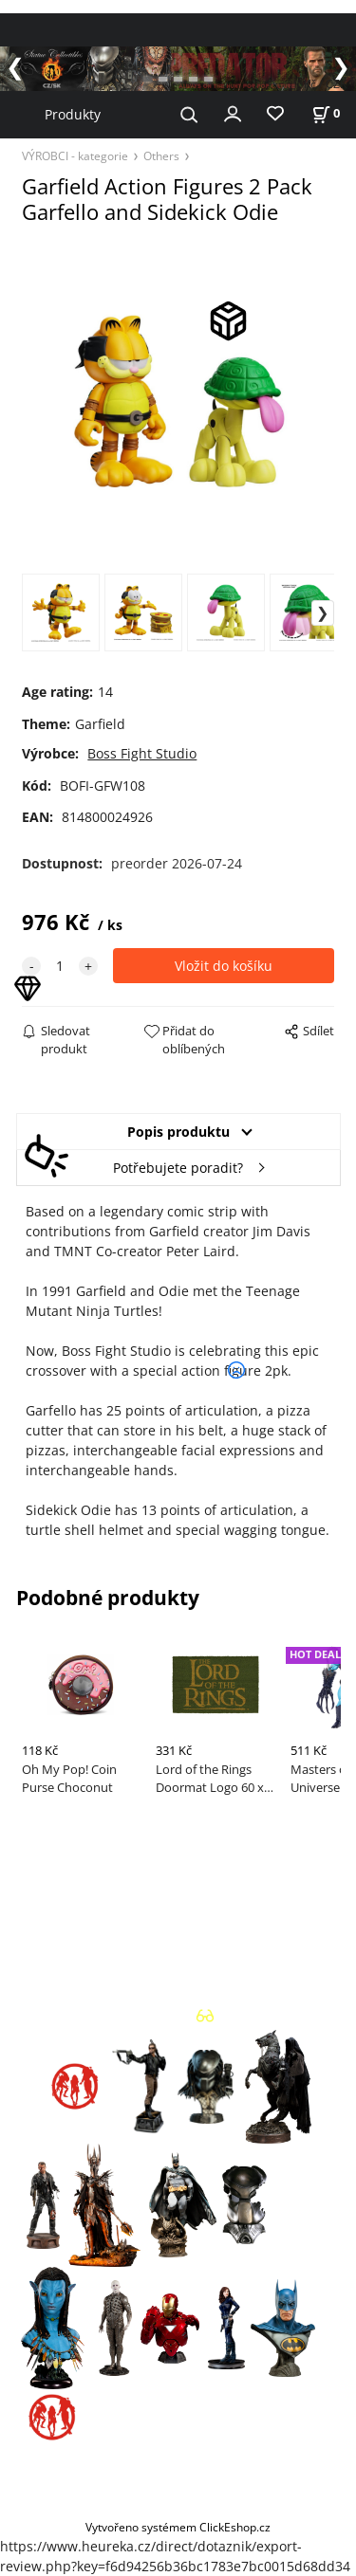  Describe the element at coordinates (28, 988) in the screenshot. I see `indicates premium or pro membership status` at that location.